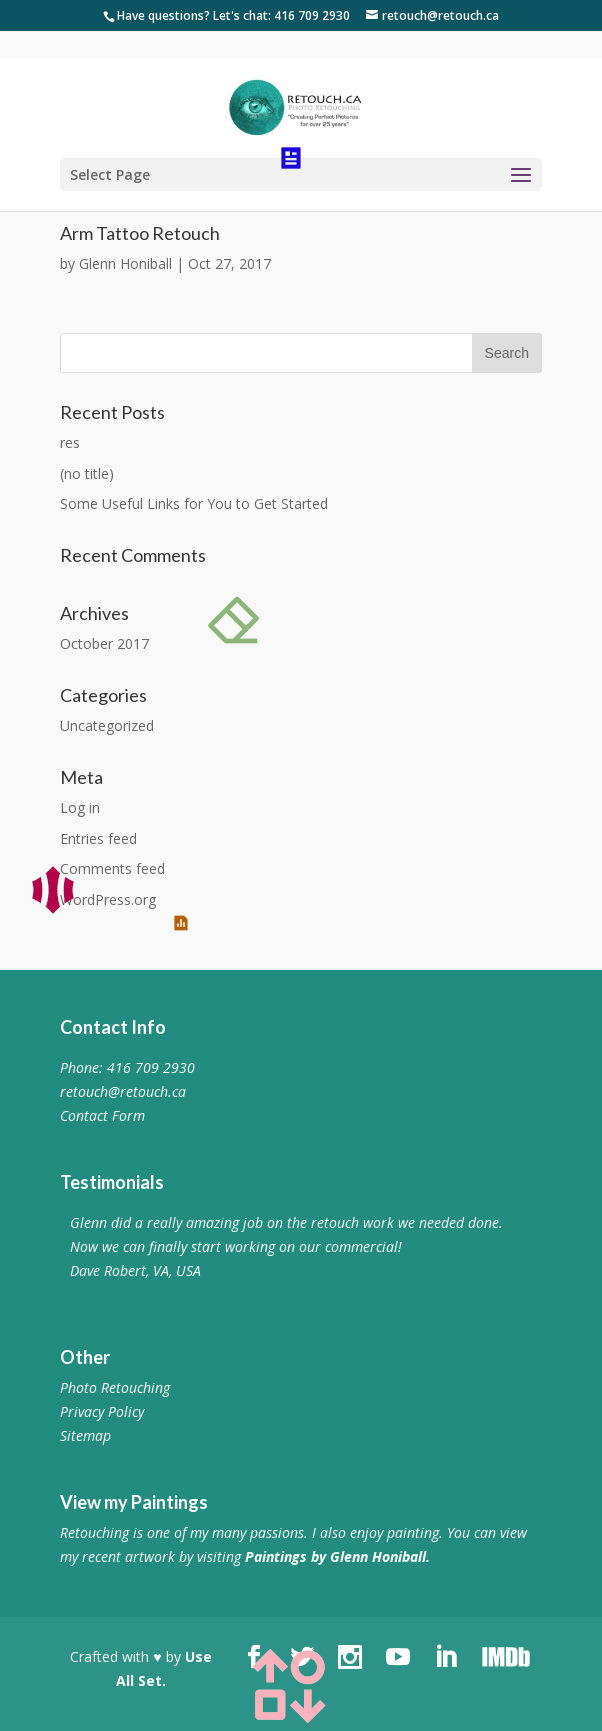 This screenshot has height=1731, width=602. Describe the element at coordinates (235, 621) in the screenshot. I see `erase or delete selected content` at that location.